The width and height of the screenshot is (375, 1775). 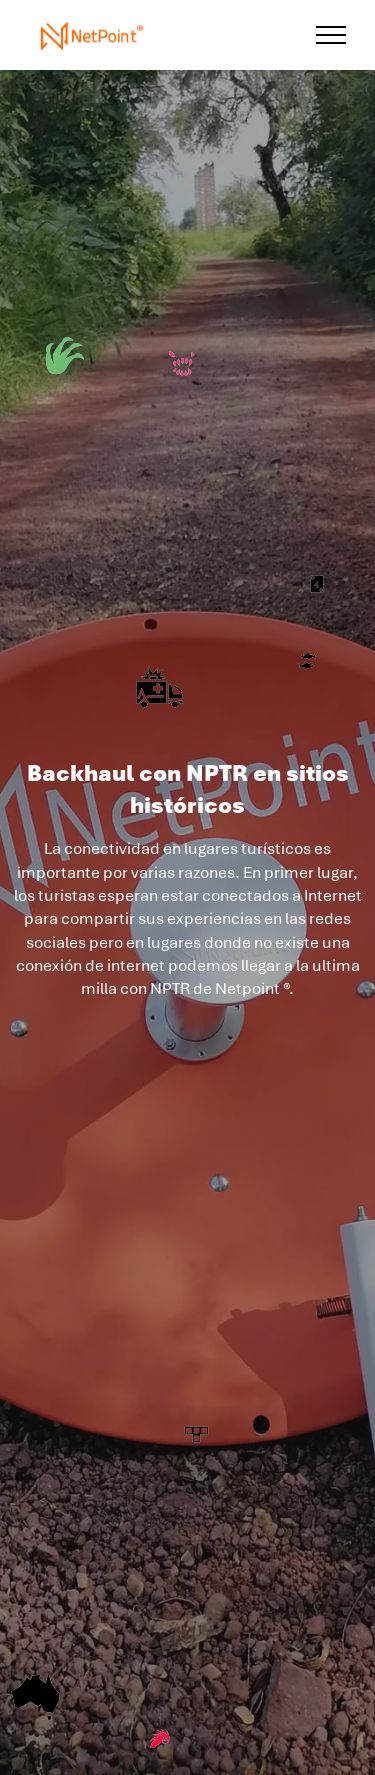 What do you see at coordinates (35, 1696) in the screenshot?
I see `select australia as your region` at bounding box center [35, 1696].